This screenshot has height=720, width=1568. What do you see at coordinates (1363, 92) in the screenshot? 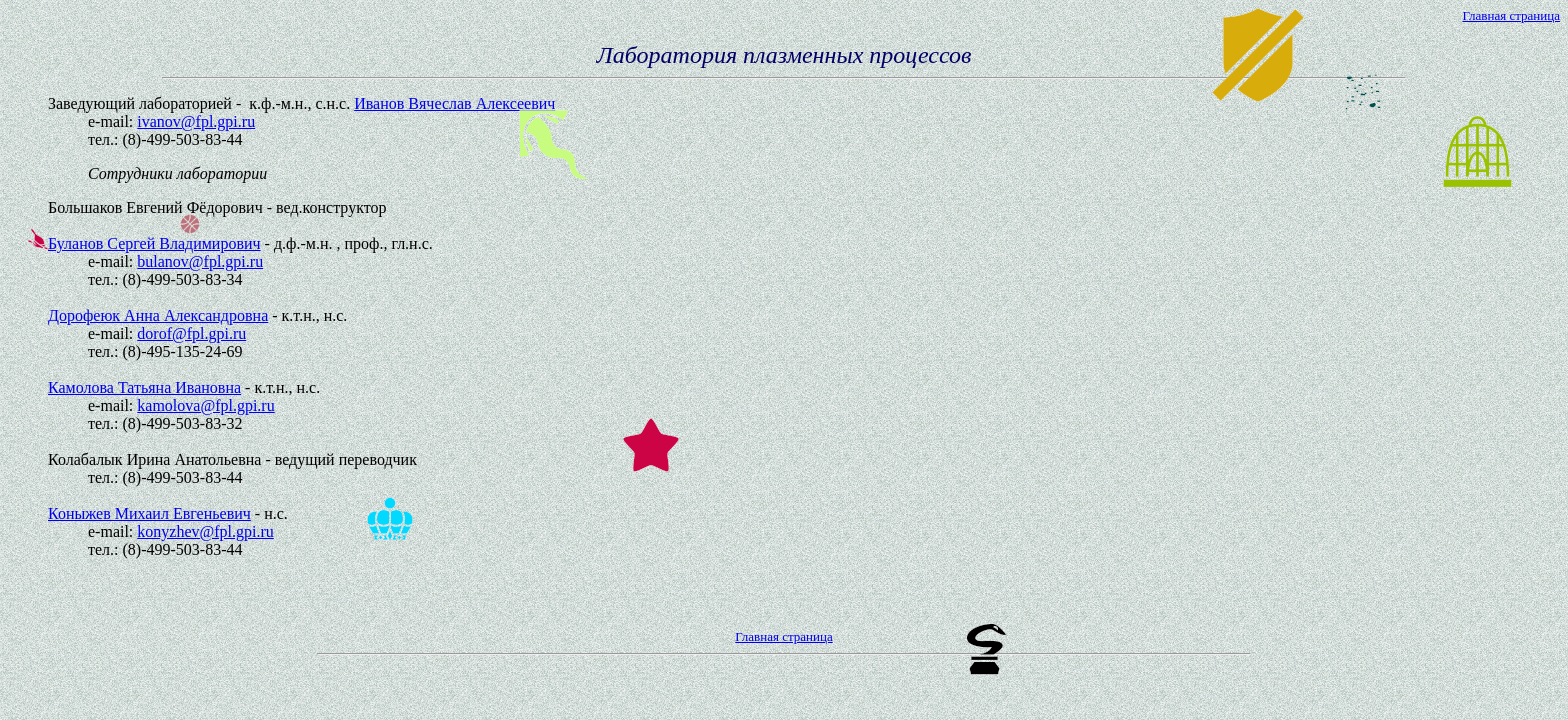
I see `select a path or route tile in a game` at bounding box center [1363, 92].